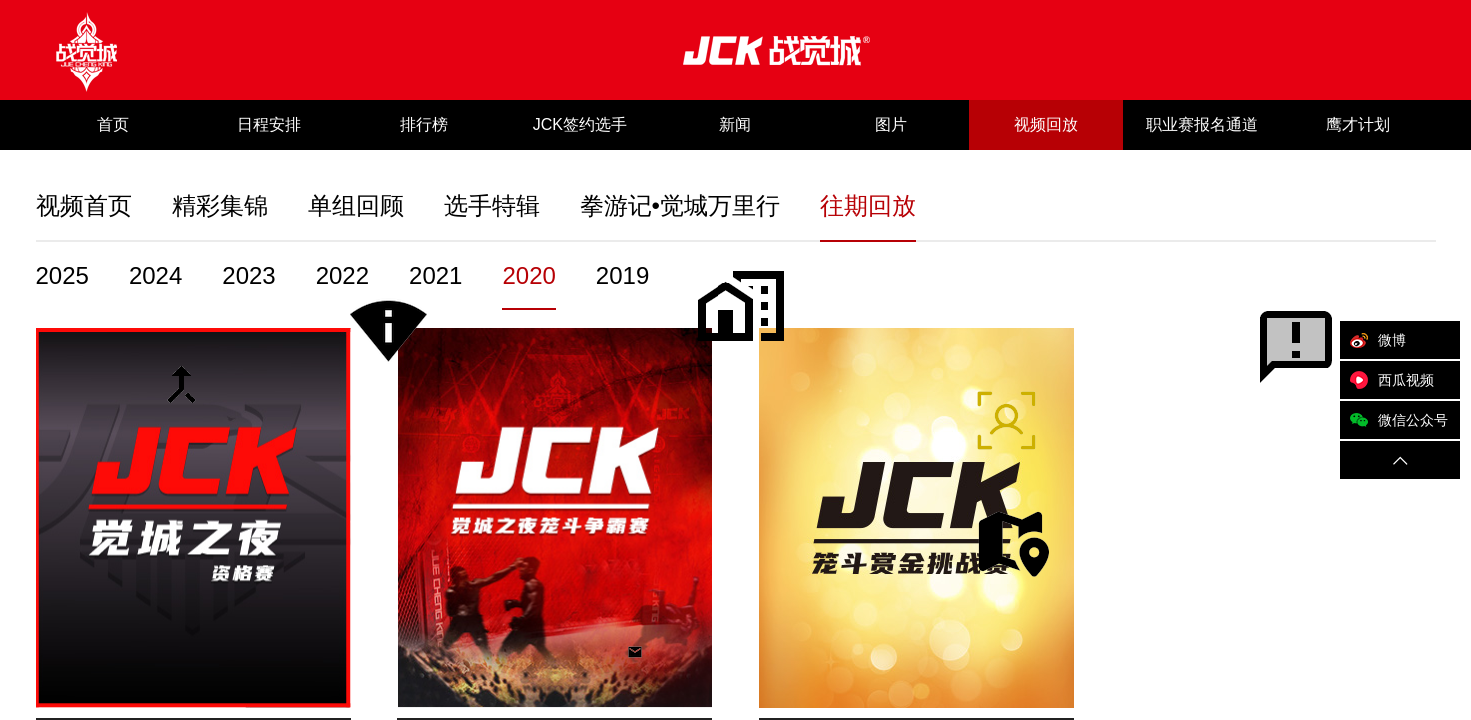 This screenshot has height=720, width=1471. I want to click on view map with pinned location, so click(1010, 541).